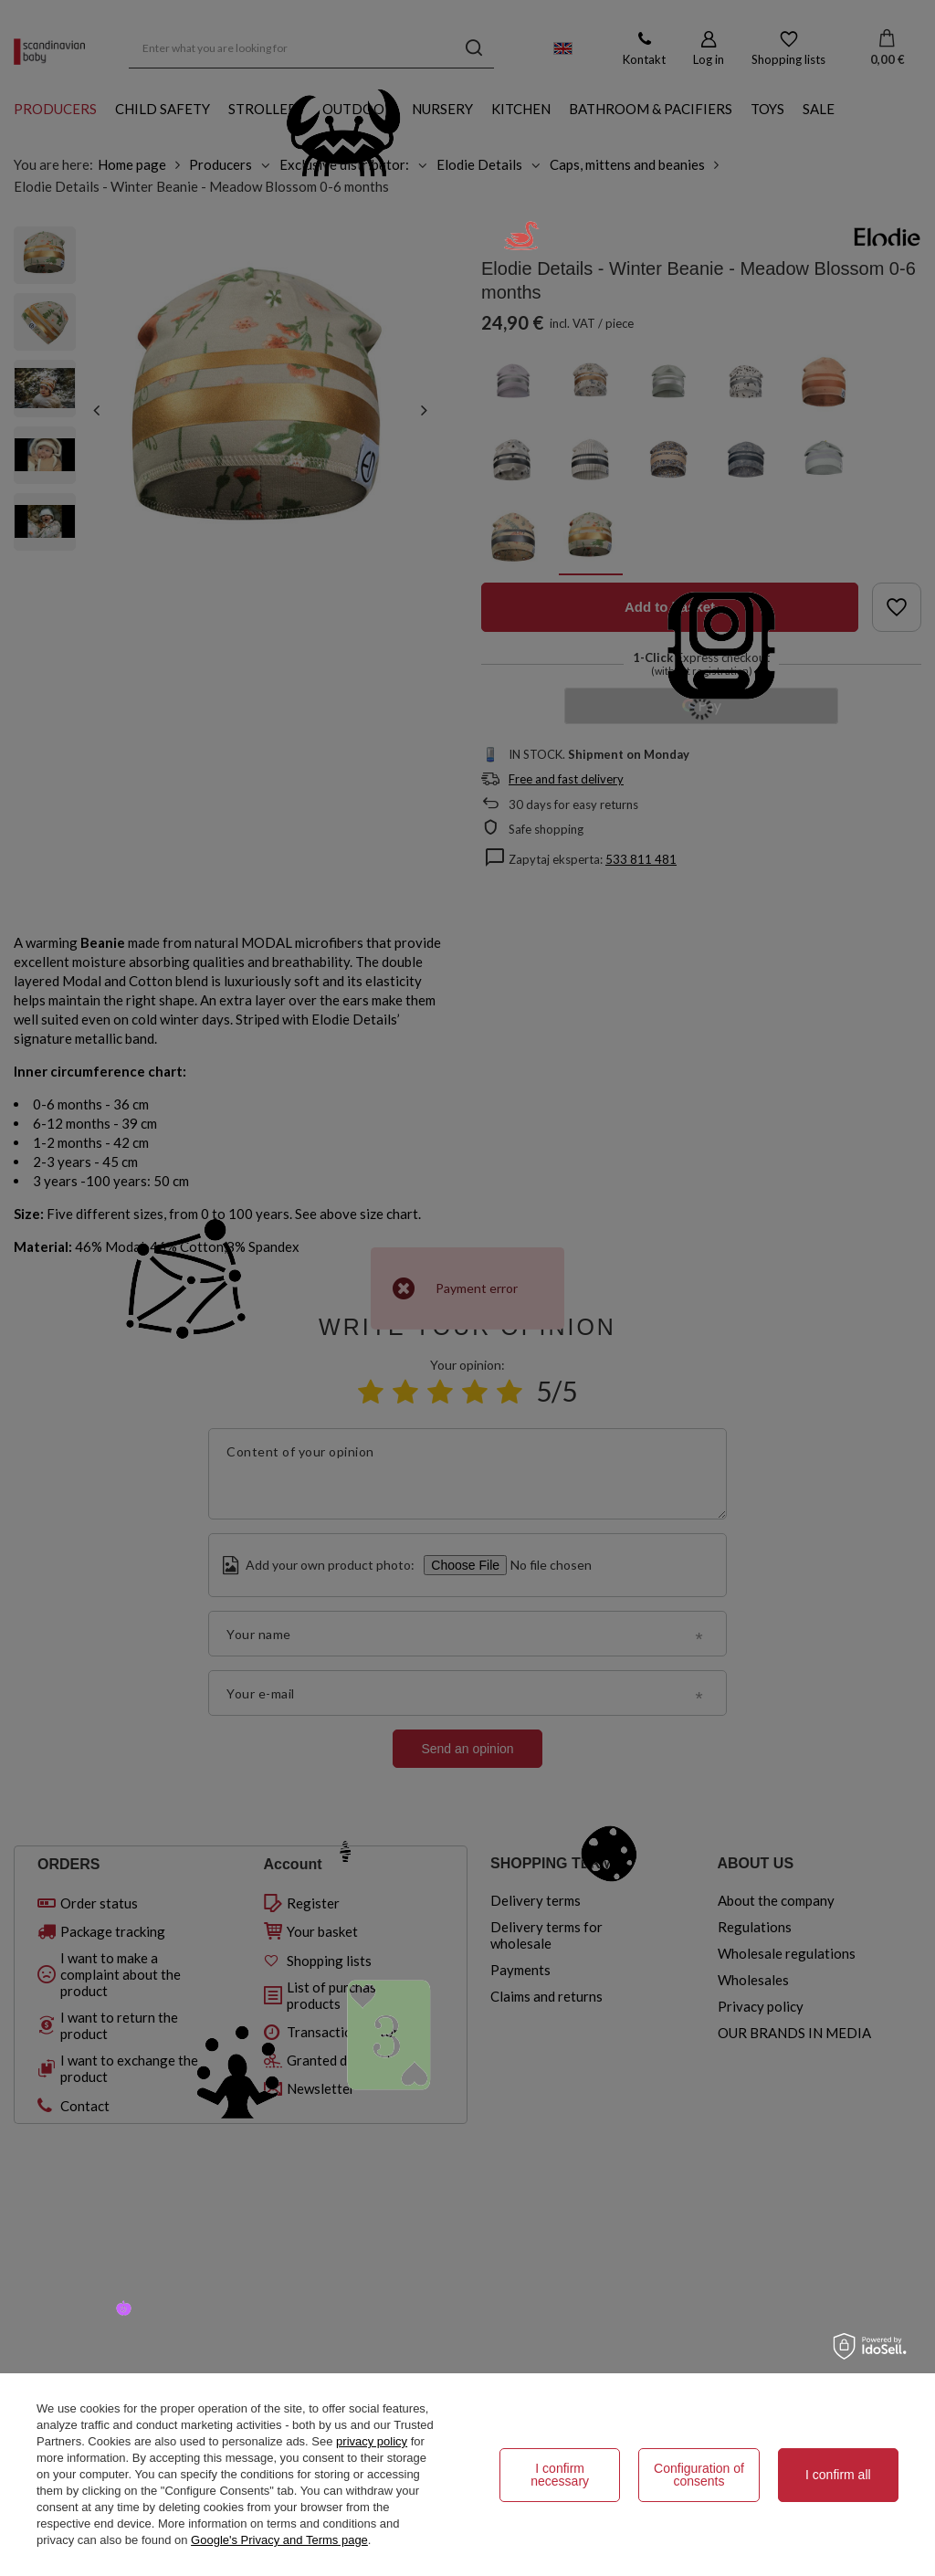  I want to click on view mesh network topology, so click(185, 1278).